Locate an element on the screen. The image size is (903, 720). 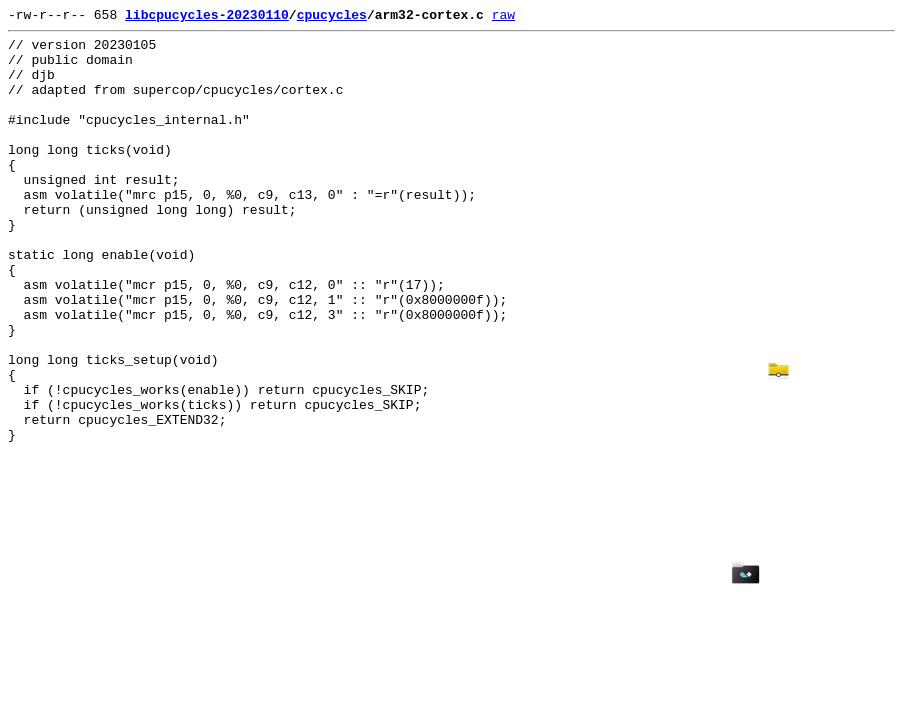
open alpinejs project folder is located at coordinates (745, 573).